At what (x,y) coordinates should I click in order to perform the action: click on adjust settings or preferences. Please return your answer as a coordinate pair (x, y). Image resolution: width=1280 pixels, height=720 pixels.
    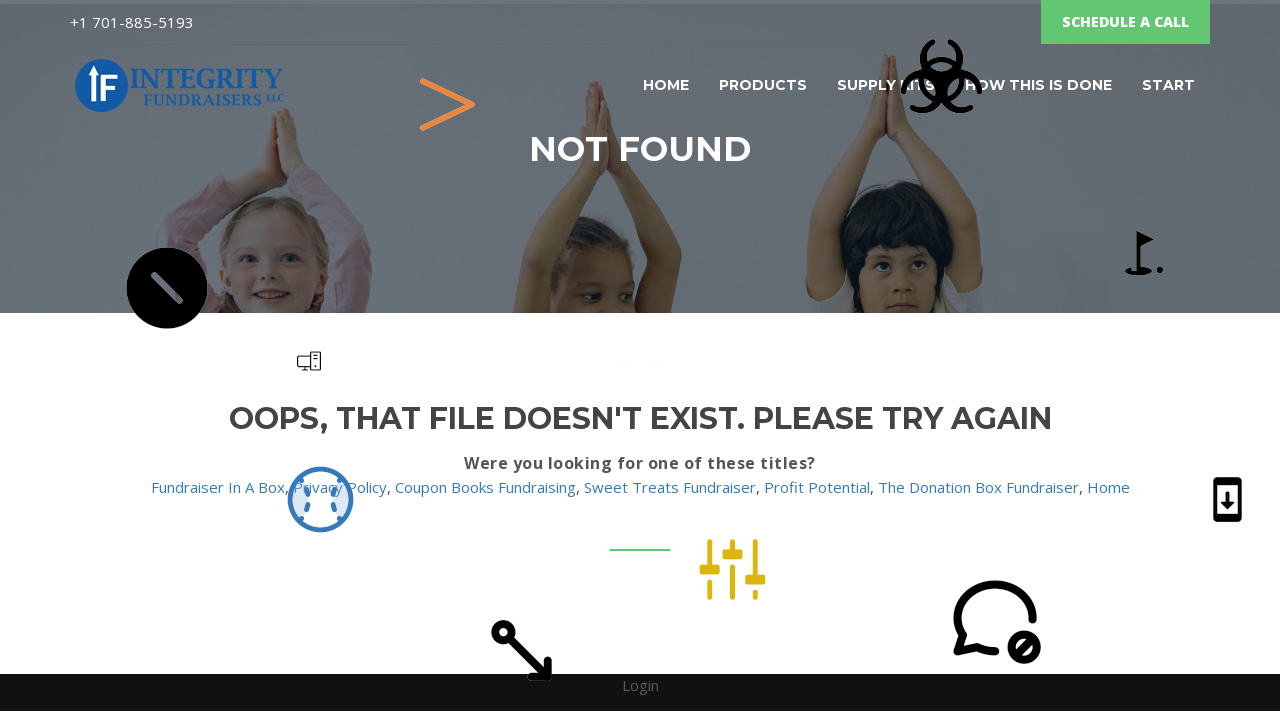
    Looking at the image, I should click on (732, 569).